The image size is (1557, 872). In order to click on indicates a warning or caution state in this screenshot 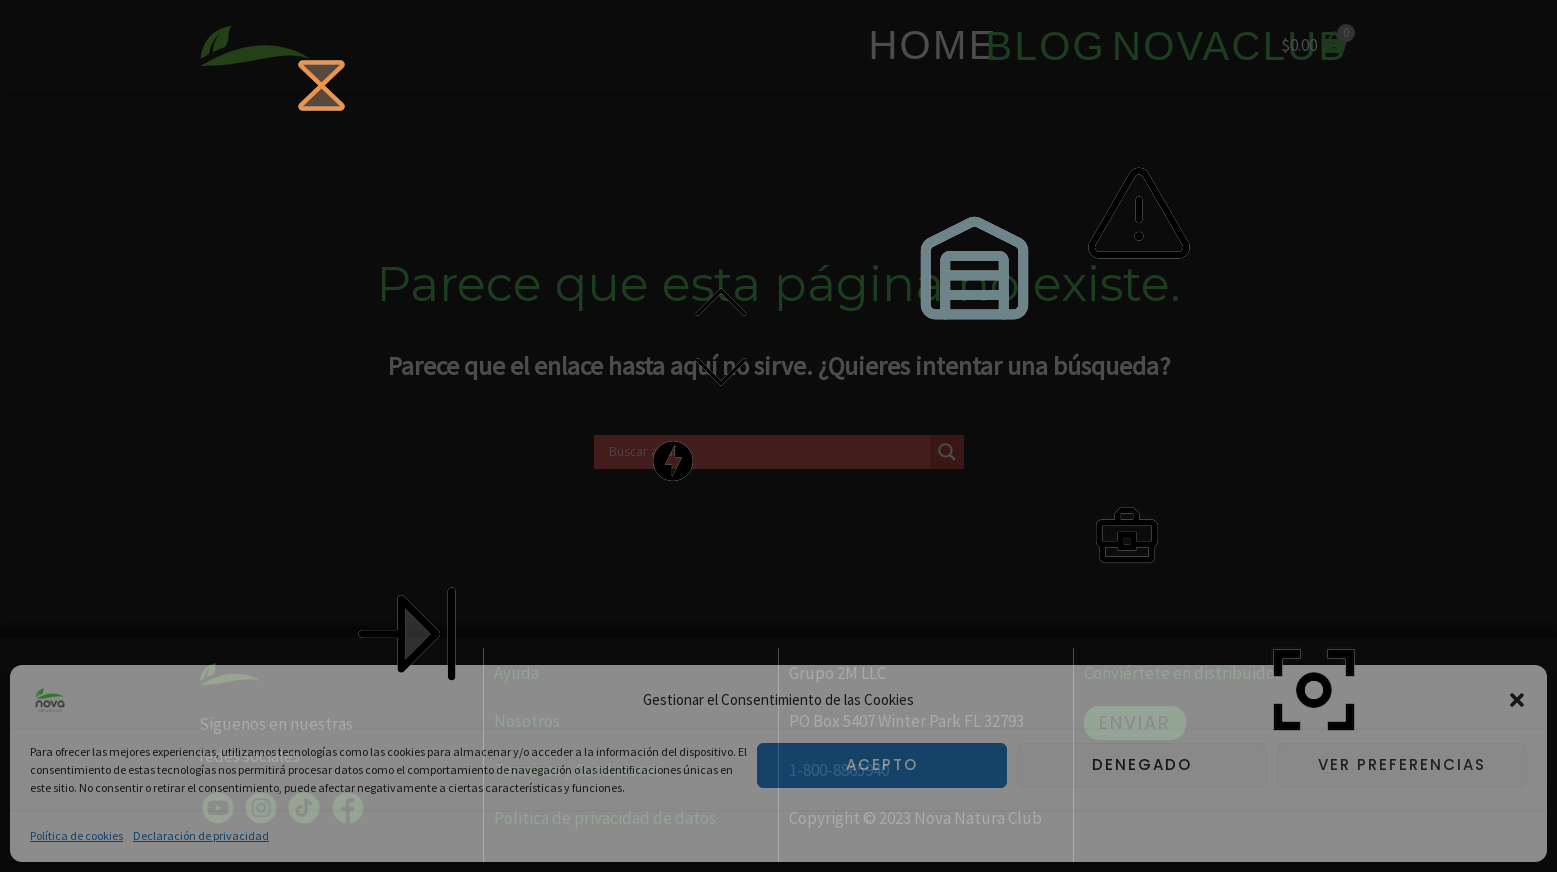, I will do `click(1139, 212)`.